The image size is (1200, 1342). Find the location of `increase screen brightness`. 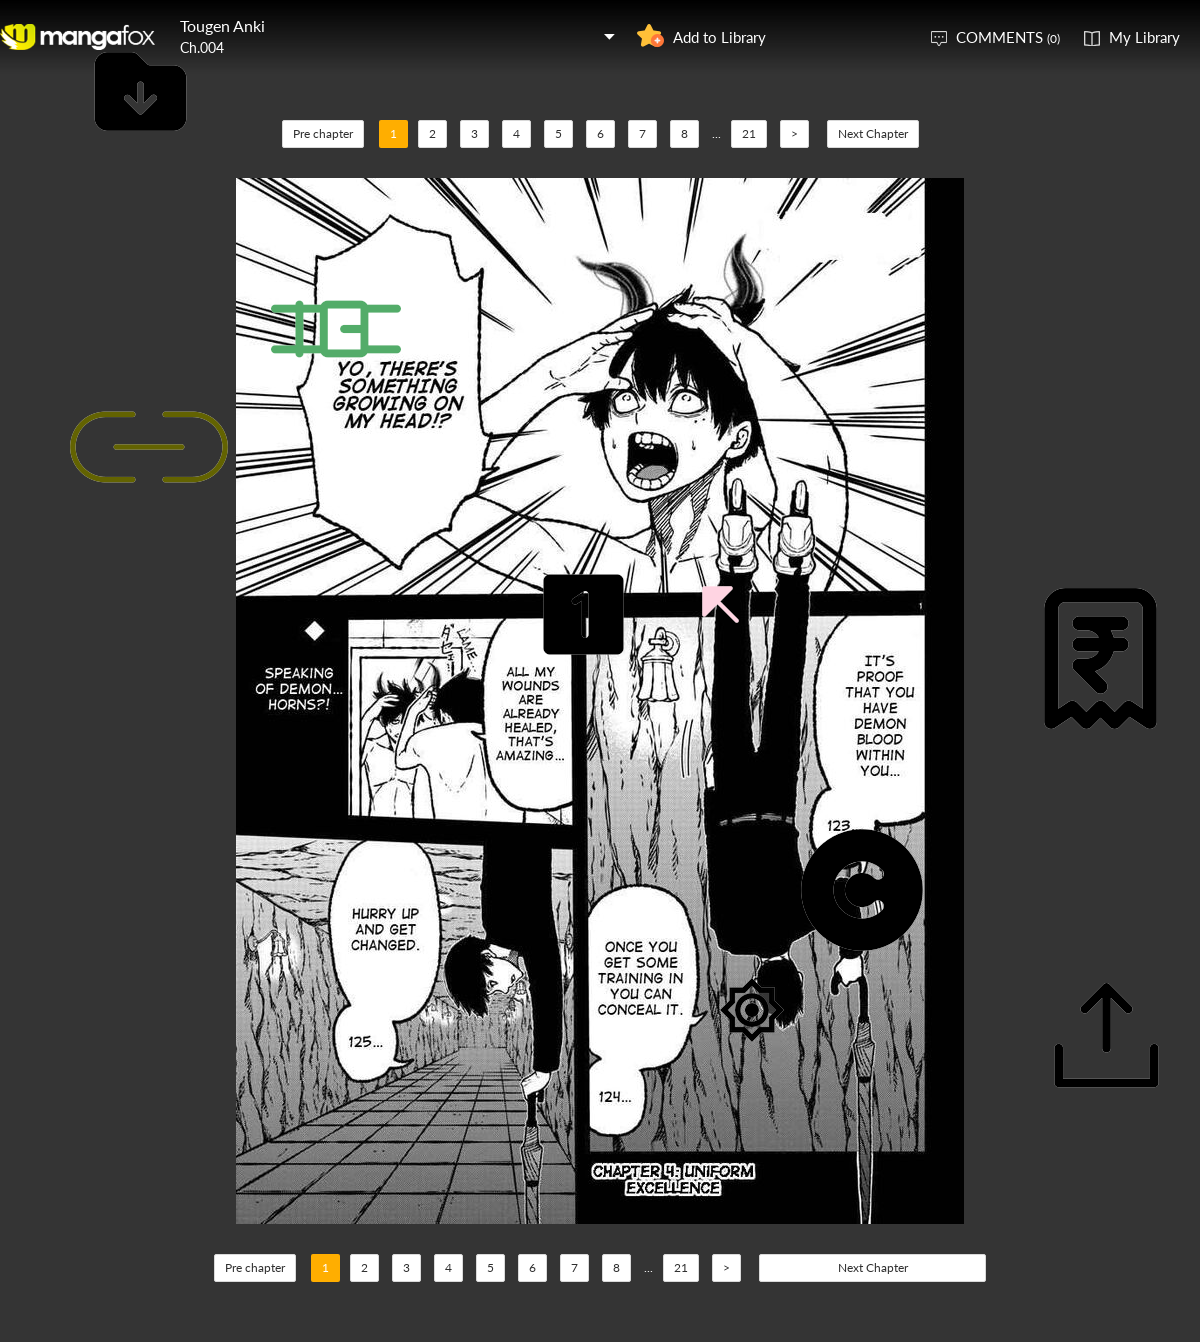

increase screen brightness is located at coordinates (752, 1010).